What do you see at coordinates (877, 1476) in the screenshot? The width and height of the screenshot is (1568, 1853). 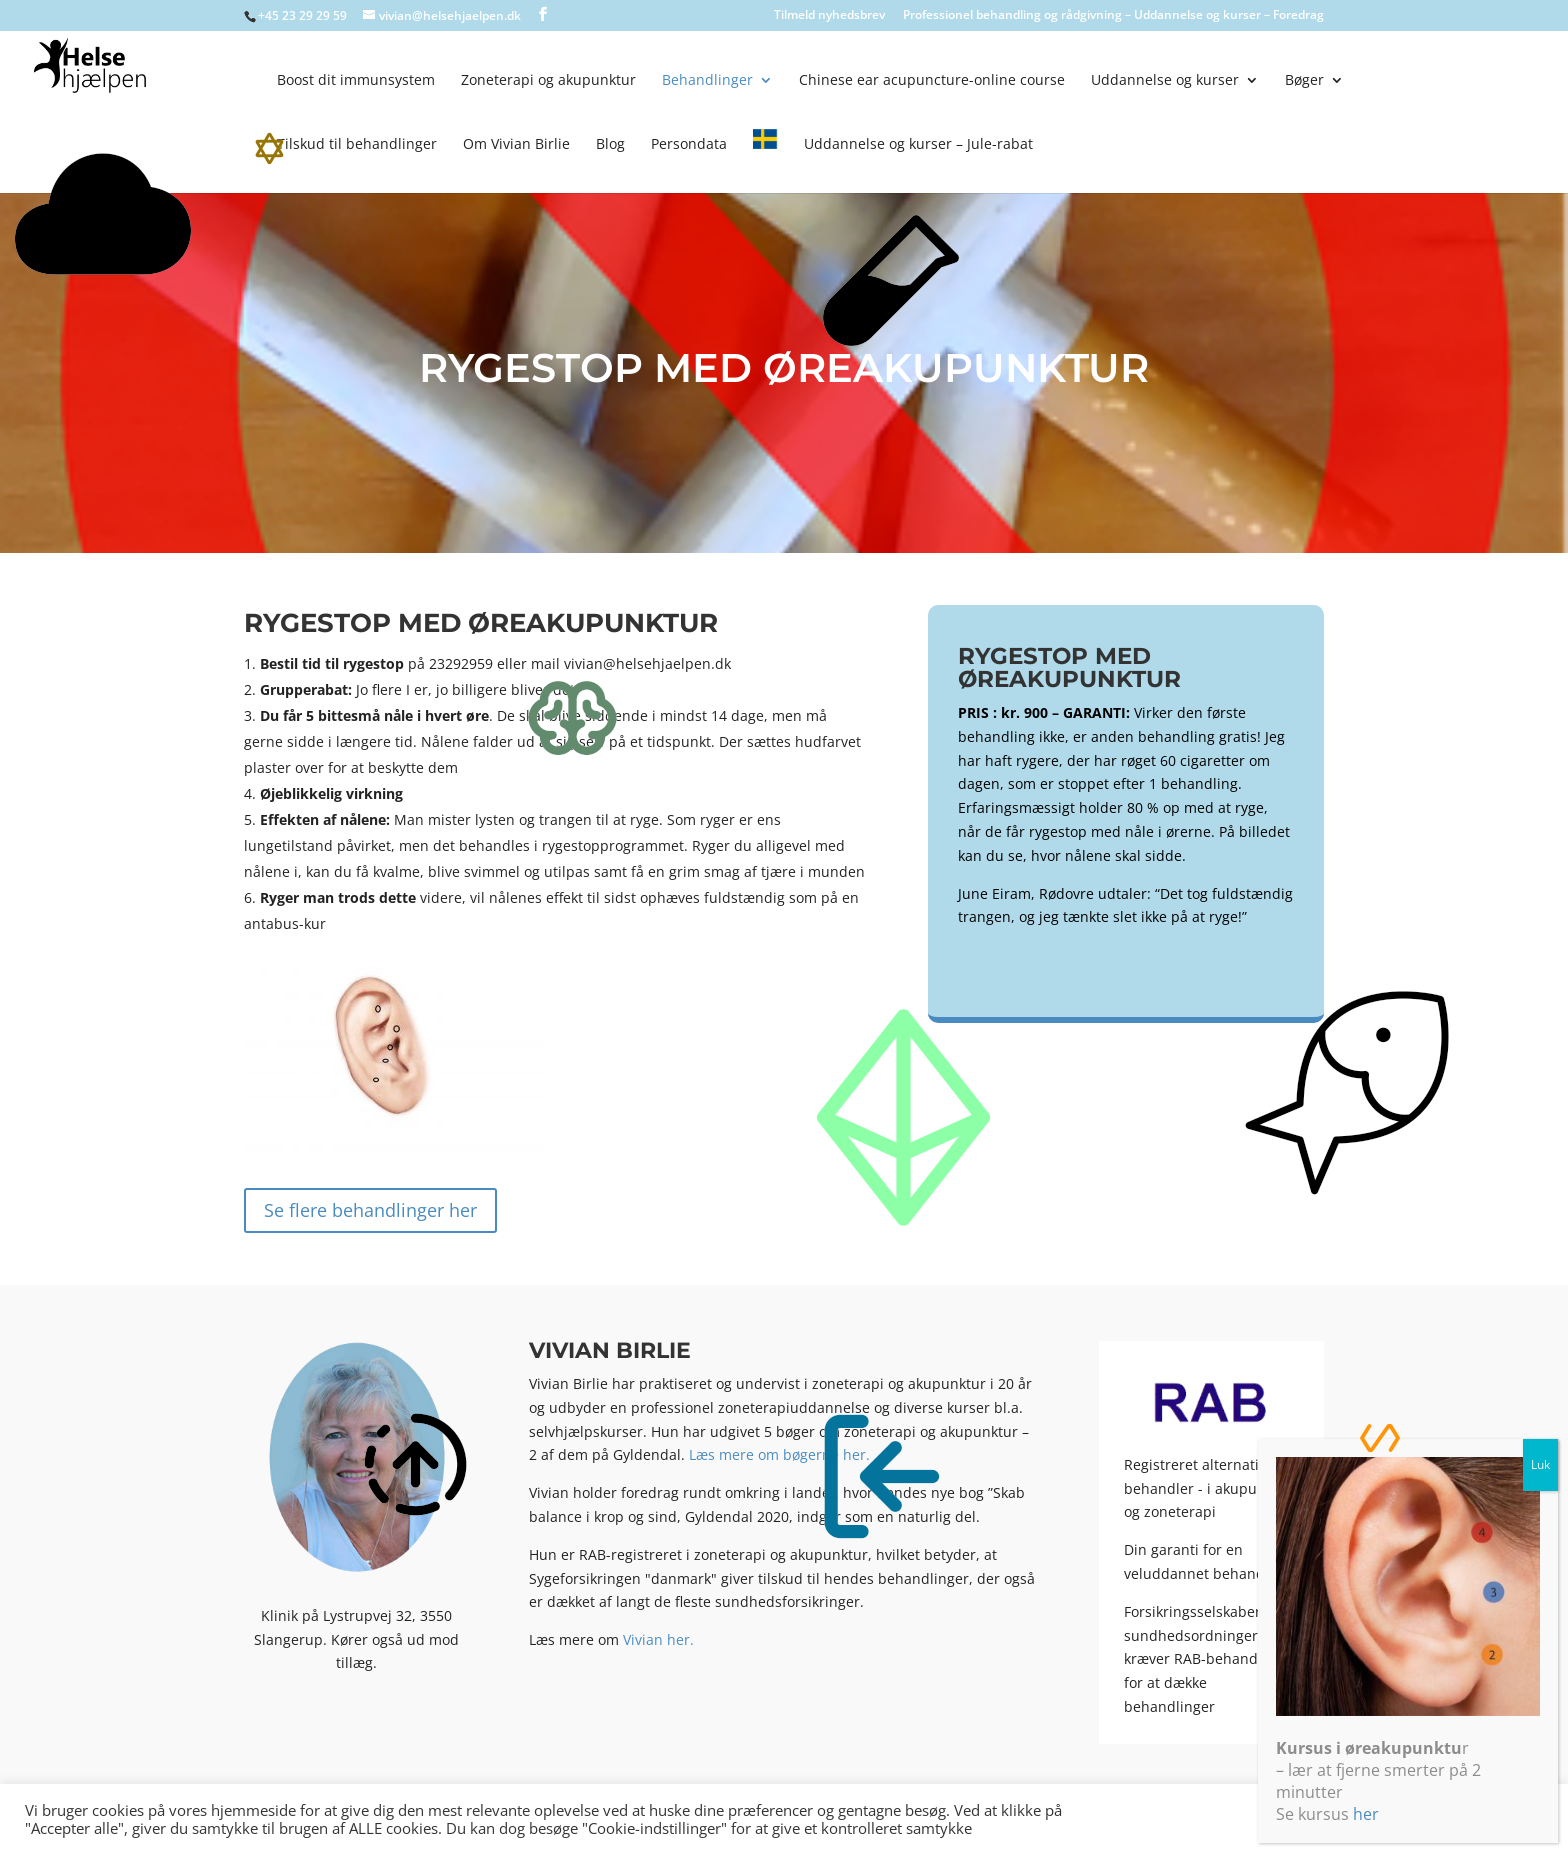 I see `sign in to your account` at bounding box center [877, 1476].